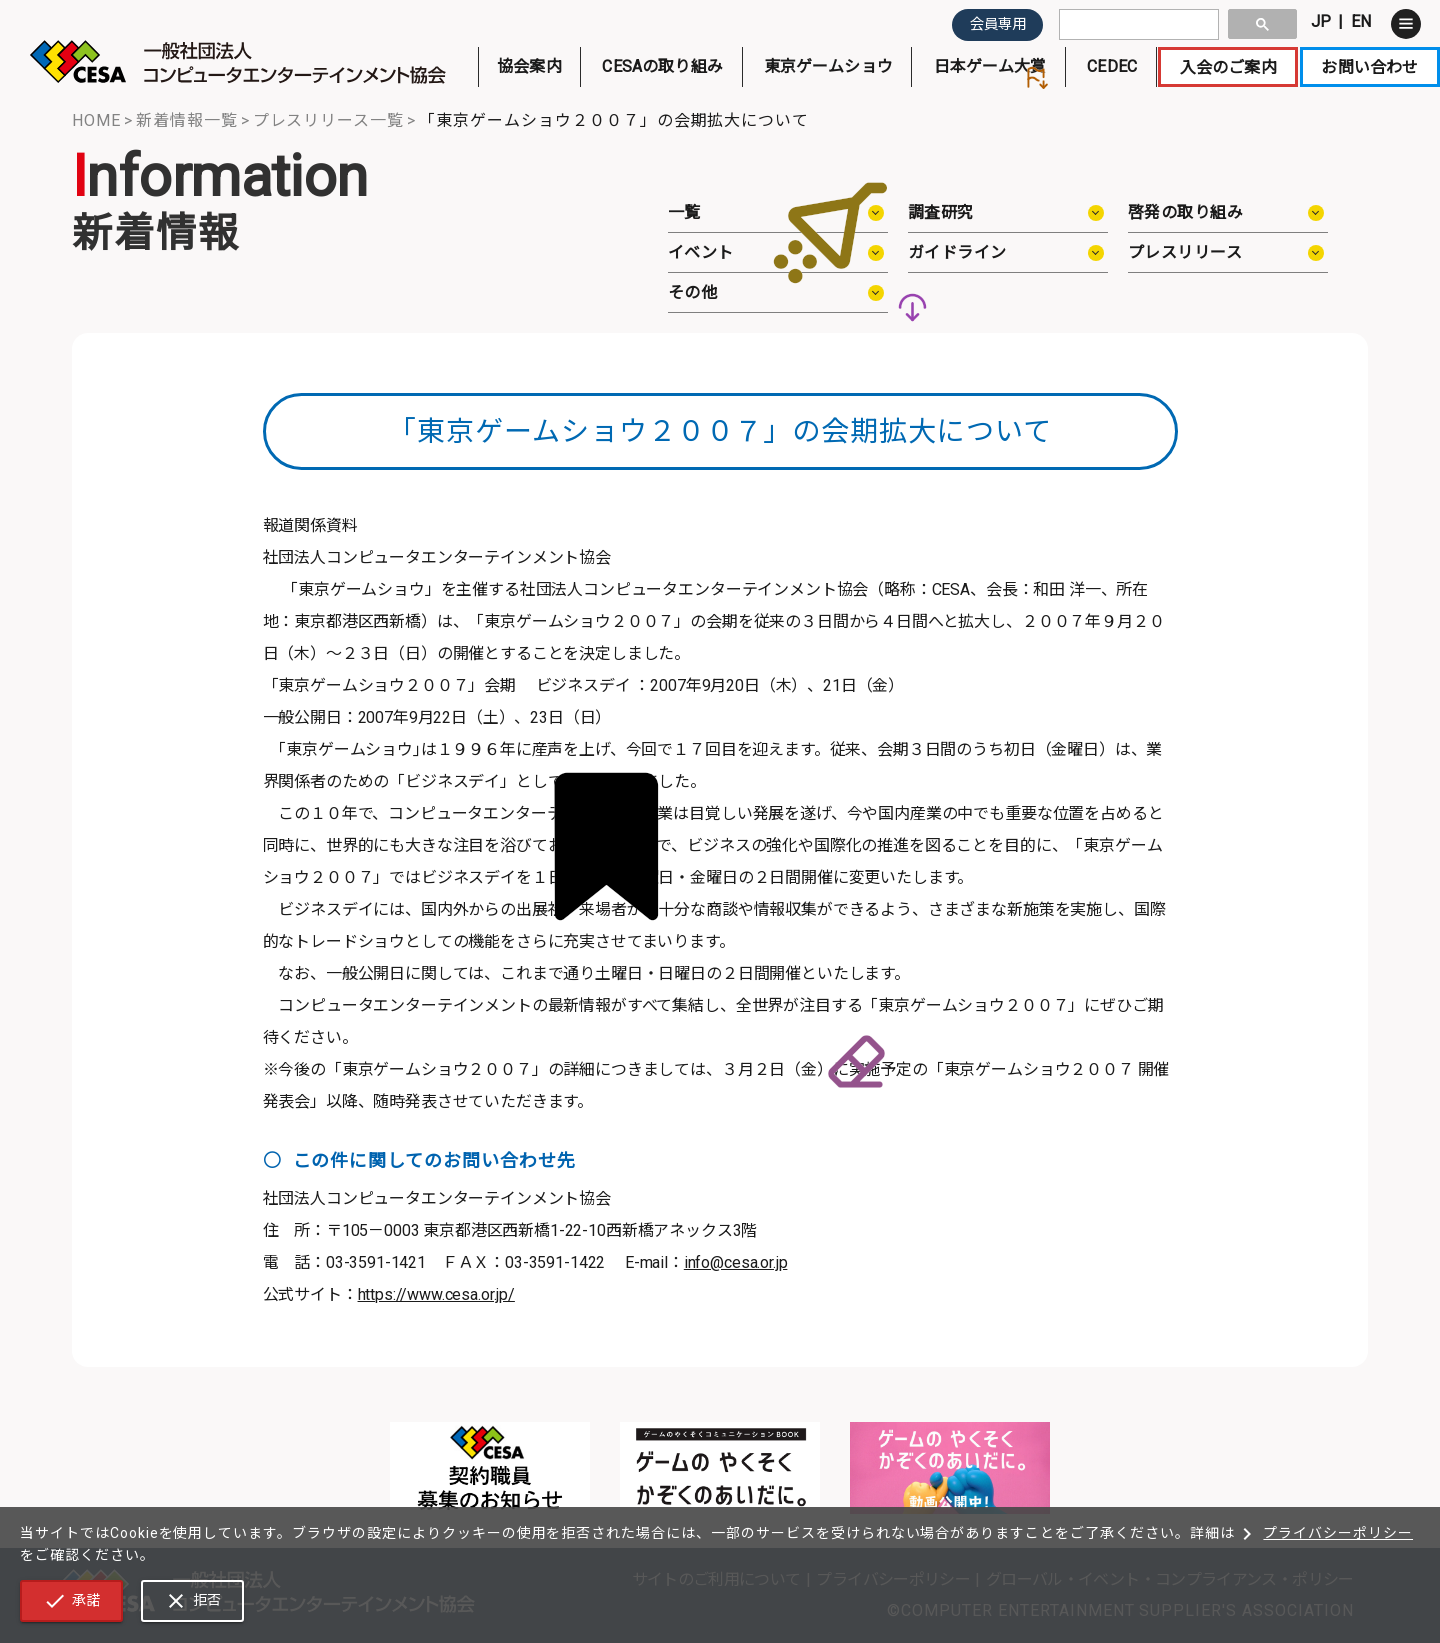 This screenshot has width=1440, height=1643. I want to click on download or save content from the cloud, so click(912, 307).